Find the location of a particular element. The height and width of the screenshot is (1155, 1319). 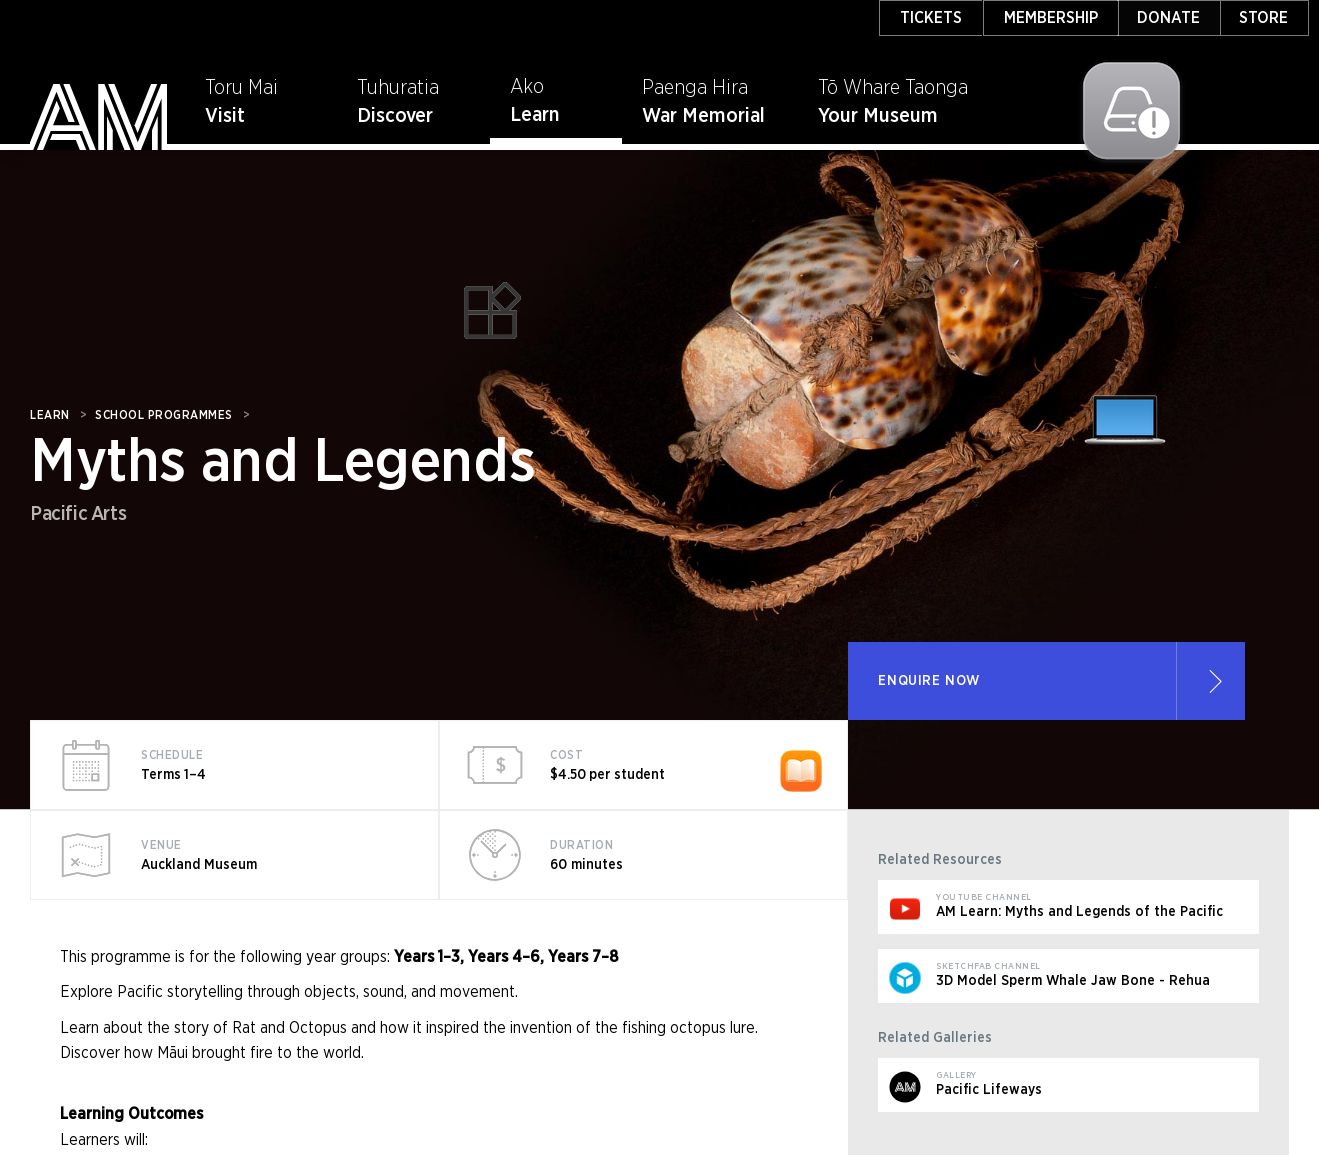

macbook pro device identifier in system settings is located at coordinates (1125, 417).